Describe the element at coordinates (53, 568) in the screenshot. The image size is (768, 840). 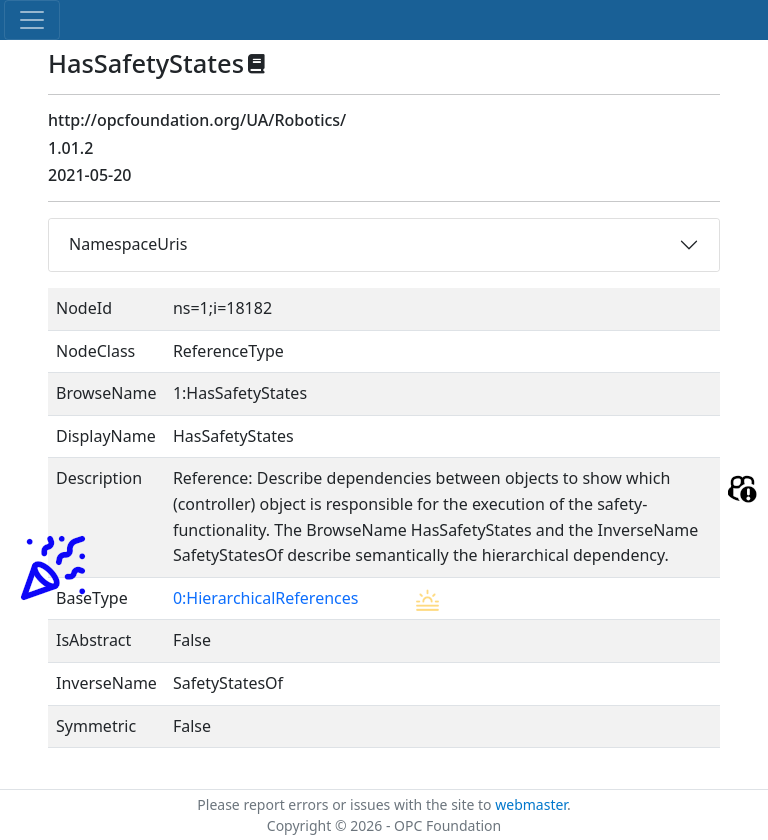
I see `celebrate a completed milestone or achievement` at that location.